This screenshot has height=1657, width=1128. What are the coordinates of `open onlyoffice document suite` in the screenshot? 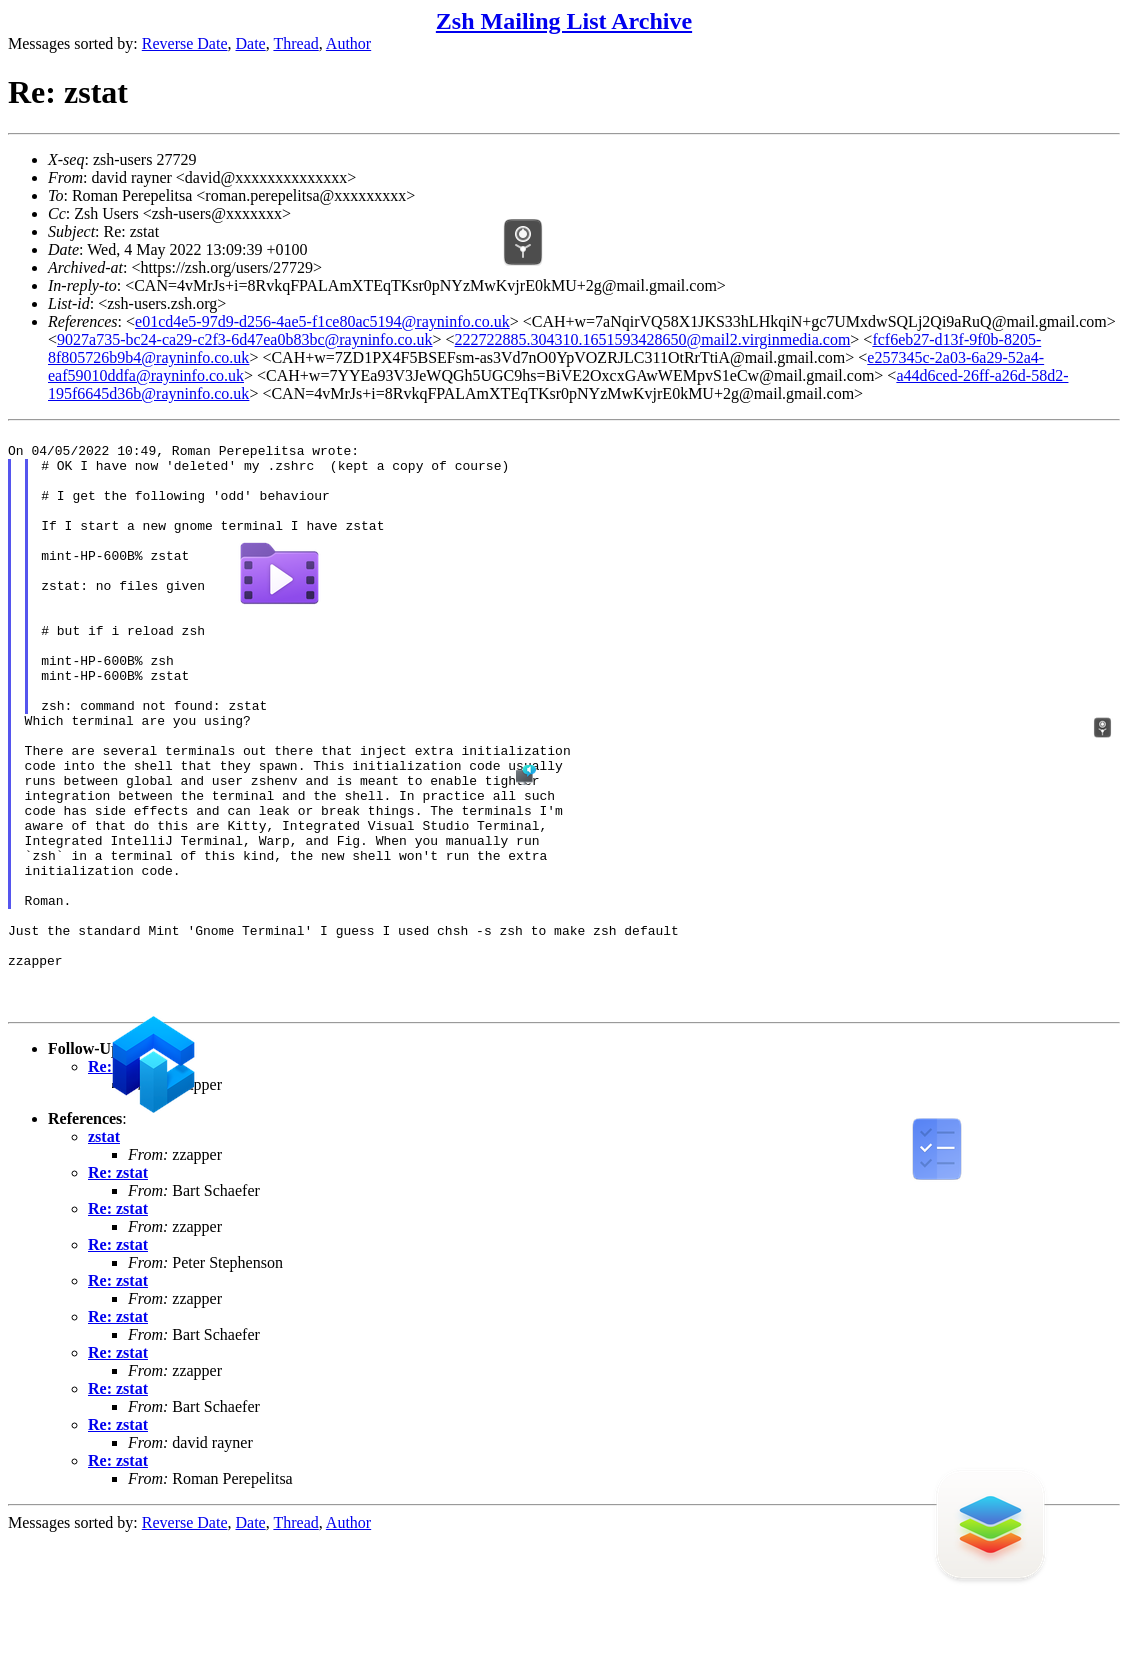 It's located at (990, 1524).